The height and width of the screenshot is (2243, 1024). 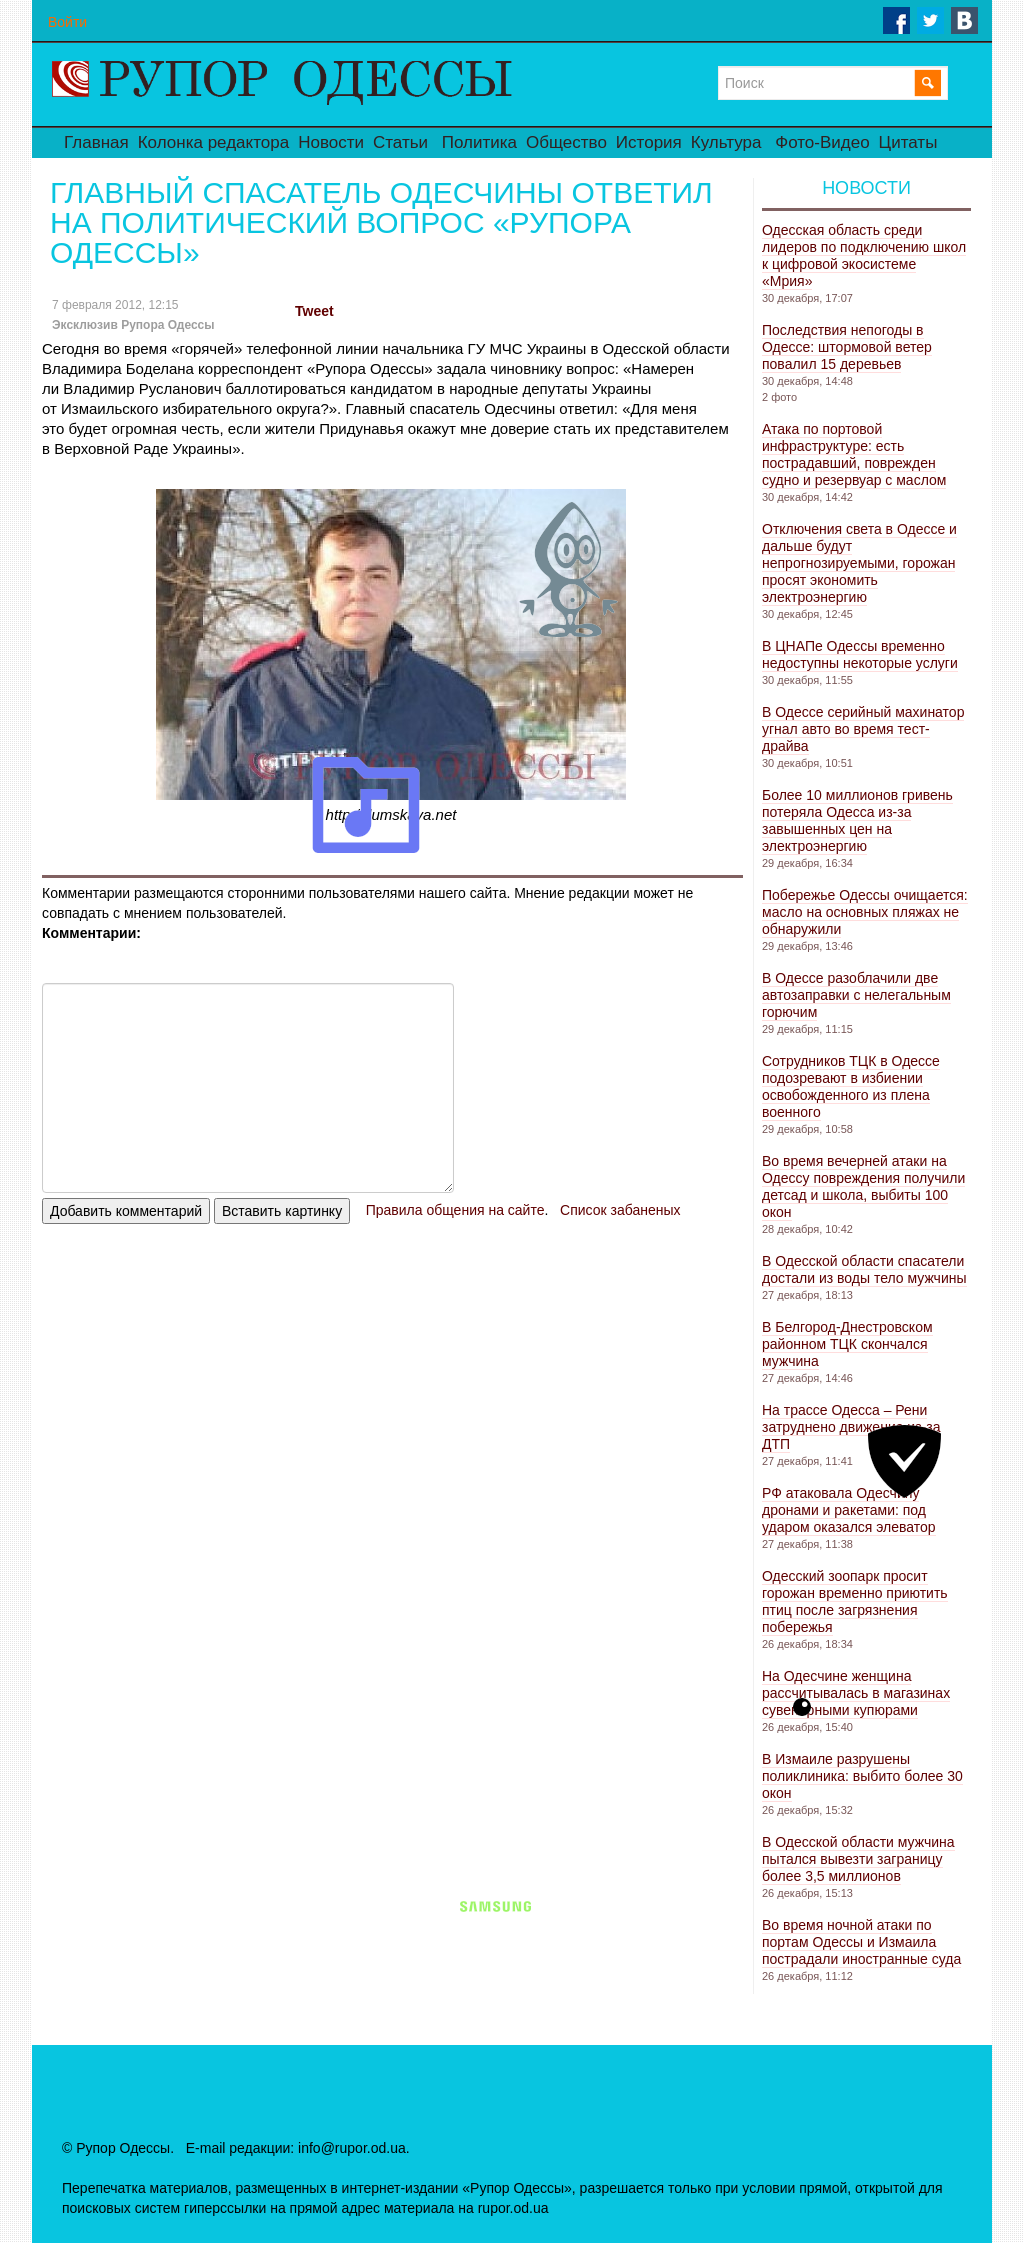 I want to click on visit the CodeProject website, so click(x=568, y=569).